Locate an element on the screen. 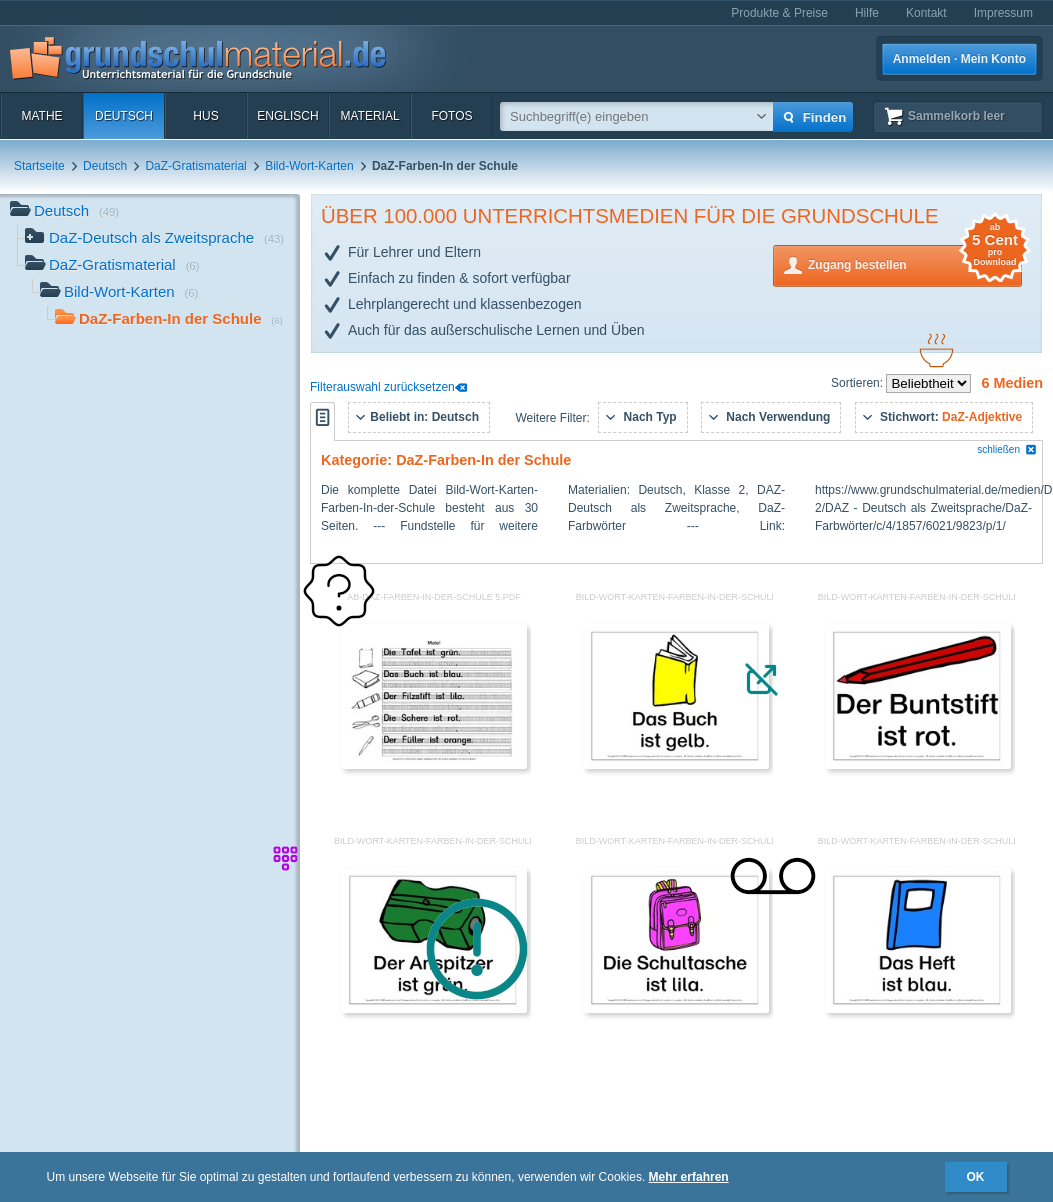  open the phone dialpad is located at coordinates (285, 858).